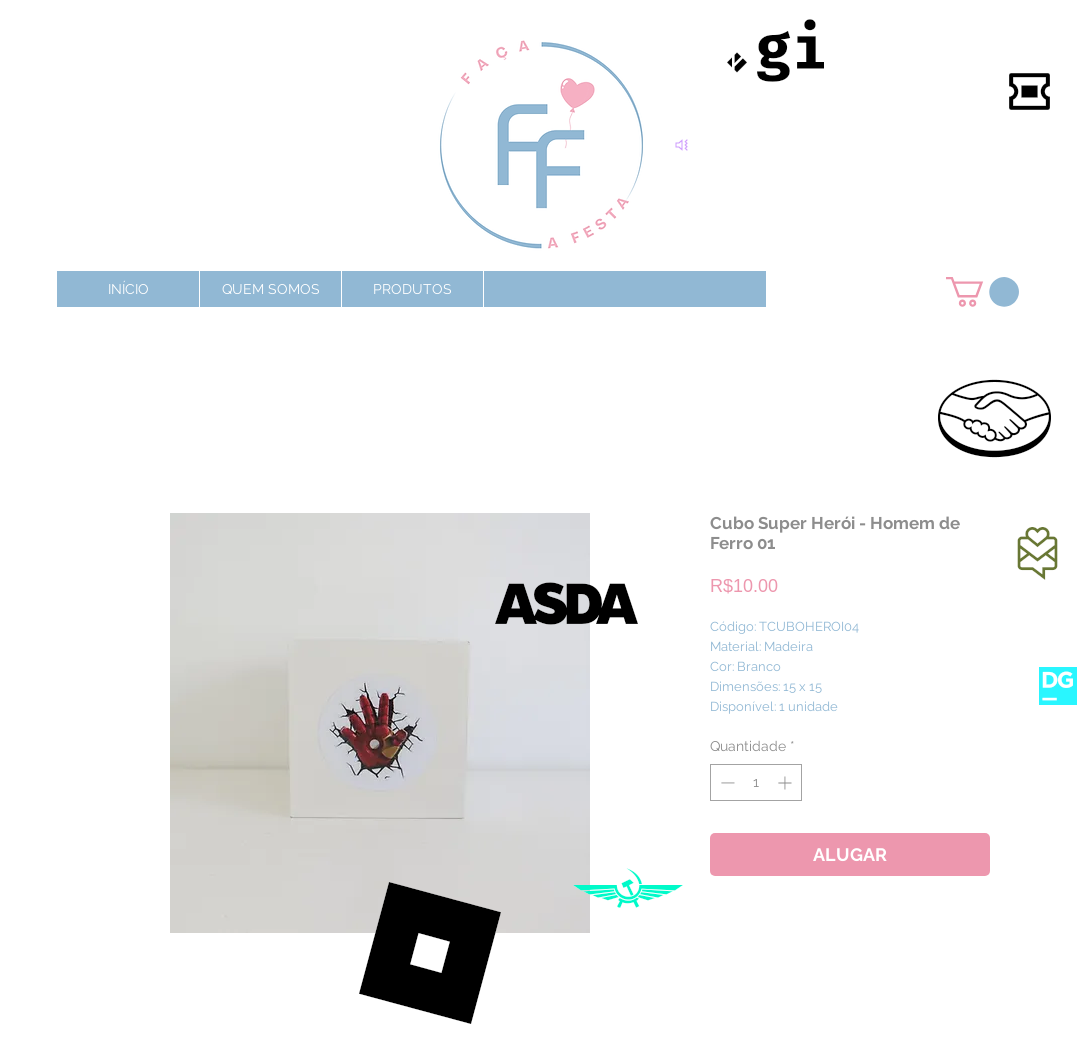 This screenshot has height=1061, width=1080. I want to click on pay with mercado pago, so click(994, 418).